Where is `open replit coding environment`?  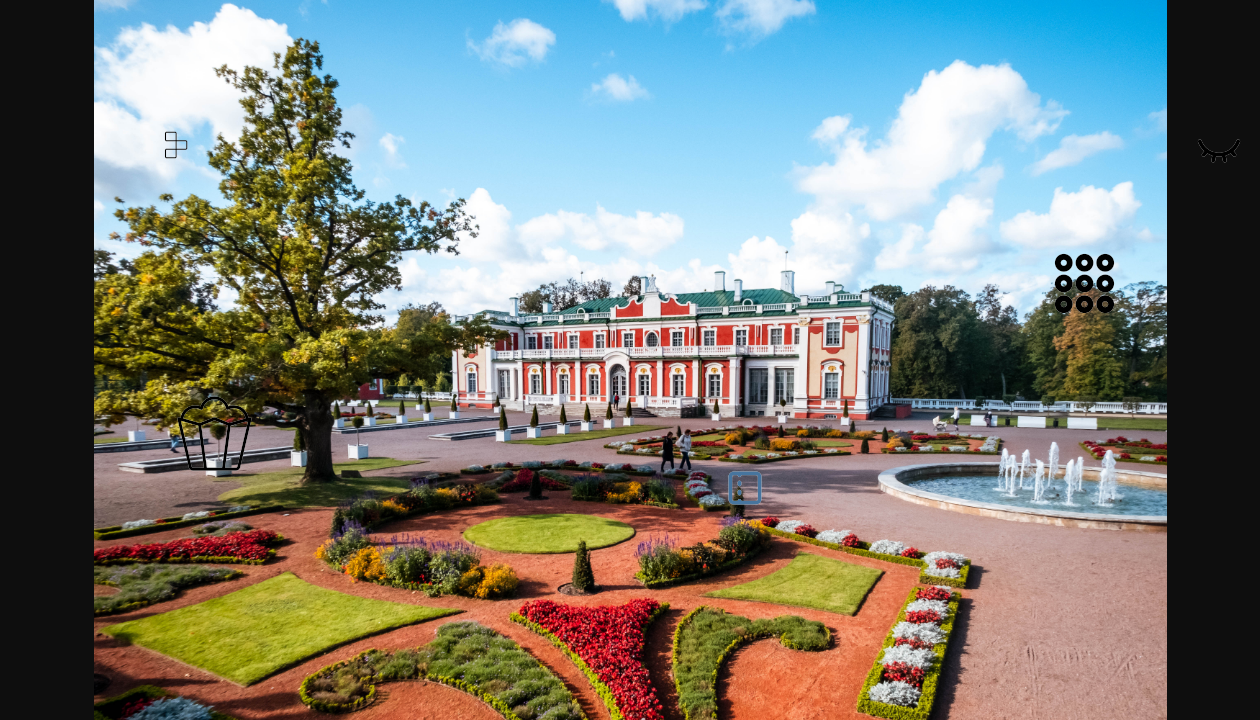 open replit coding environment is located at coordinates (174, 145).